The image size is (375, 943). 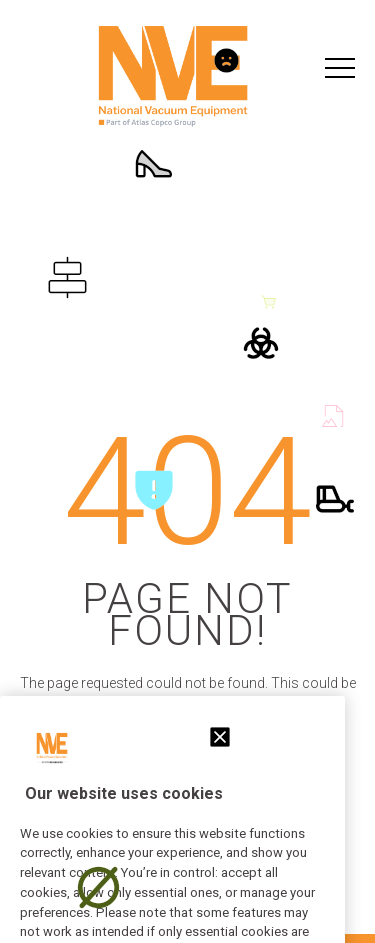 What do you see at coordinates (154, 488) in the screenshot?
I see `indicates a security warning or potential threat` at bounding box center [154, 488].